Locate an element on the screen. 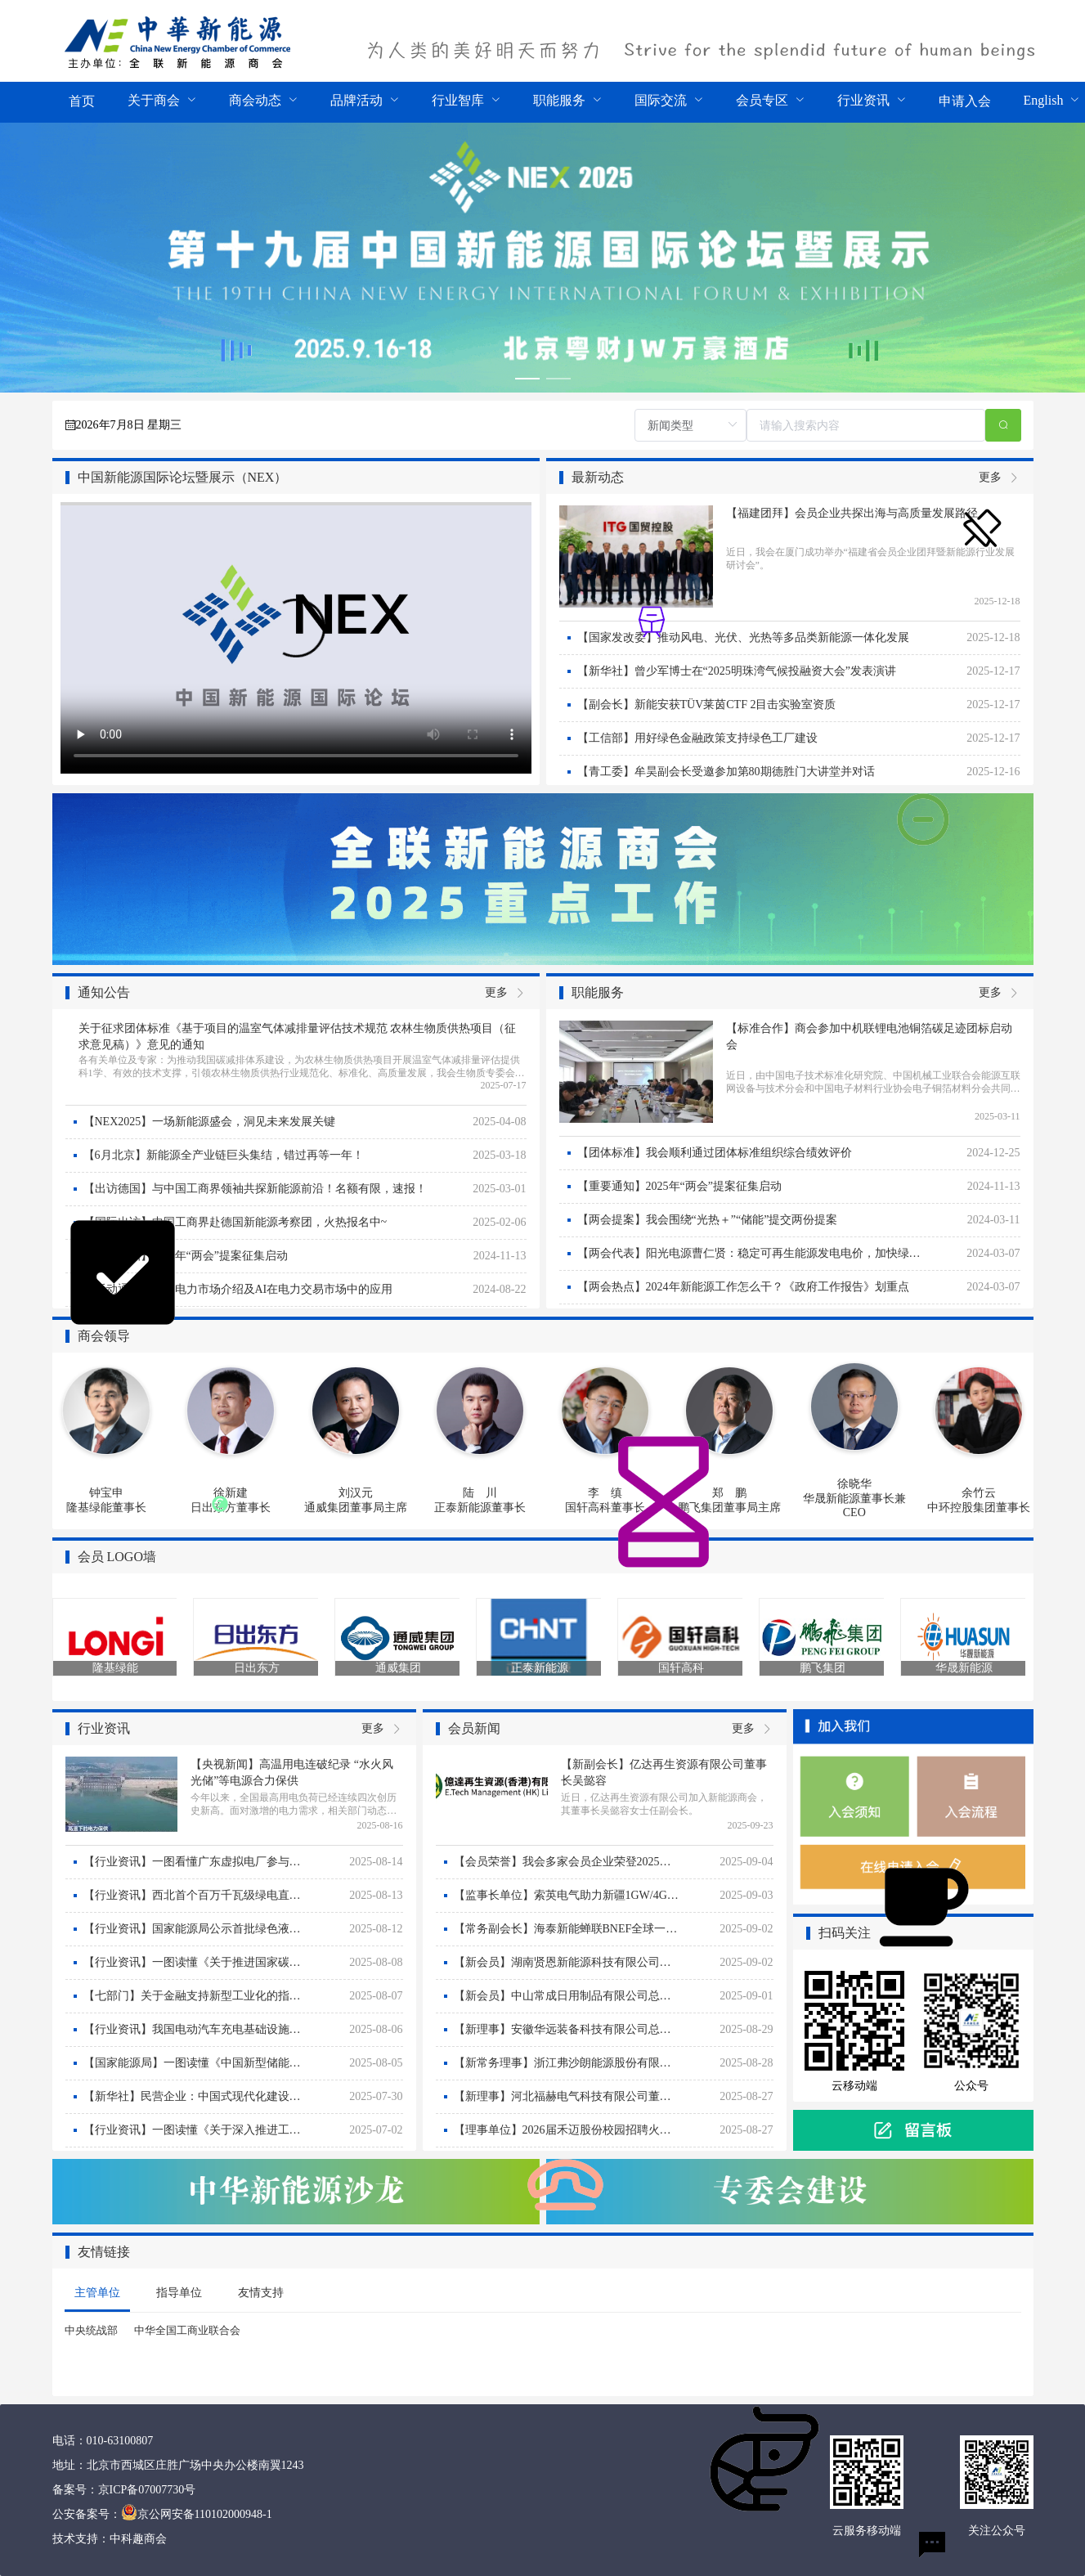 This screenshot has width=1085, height=2576. open text messaging app is located at coordinates (932, 2545).